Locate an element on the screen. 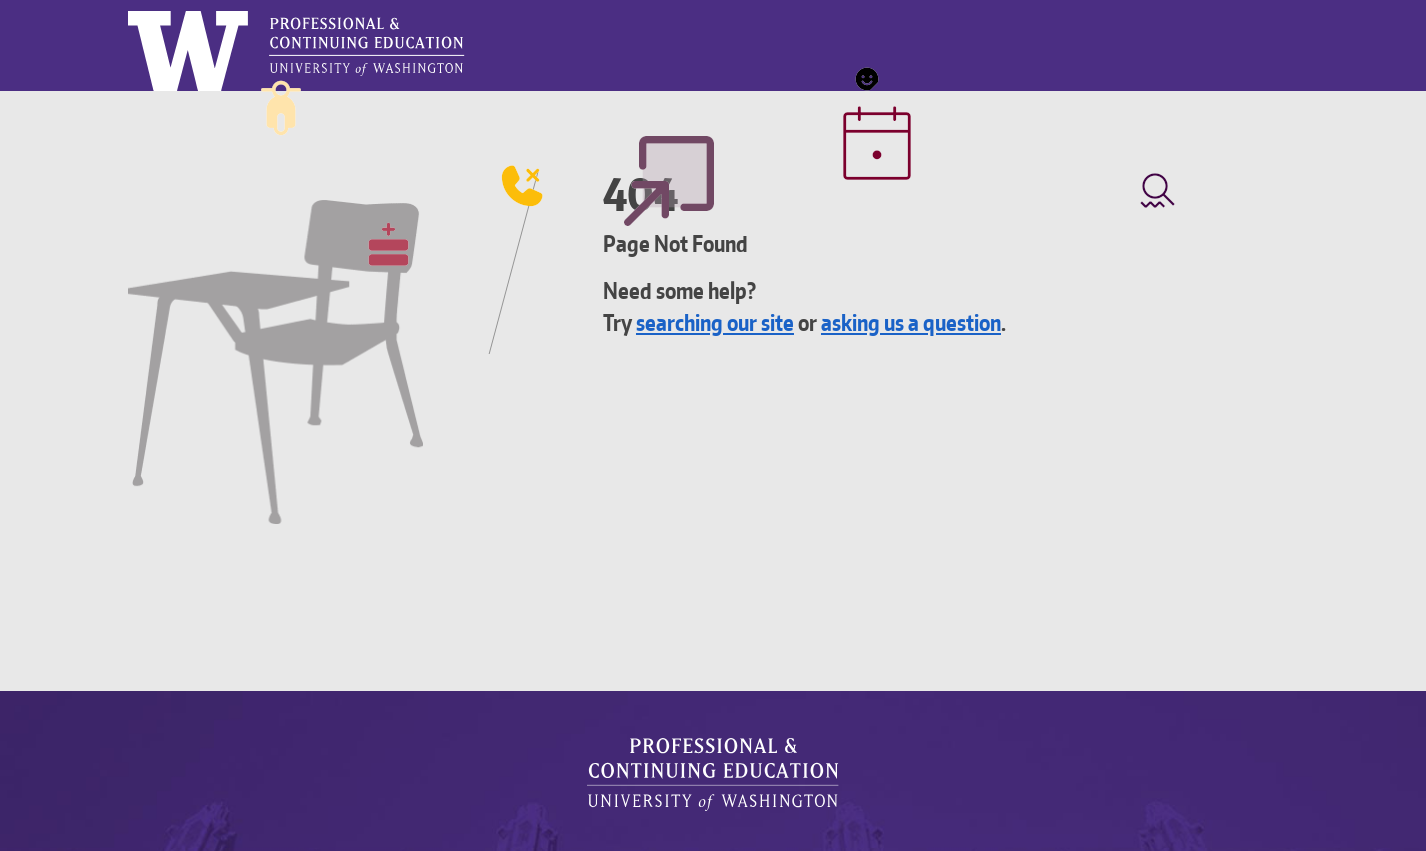 Image resolution: width=1426 pixels, height=851 pixels. import or bring content into a container is located at coordinates (669, 181).